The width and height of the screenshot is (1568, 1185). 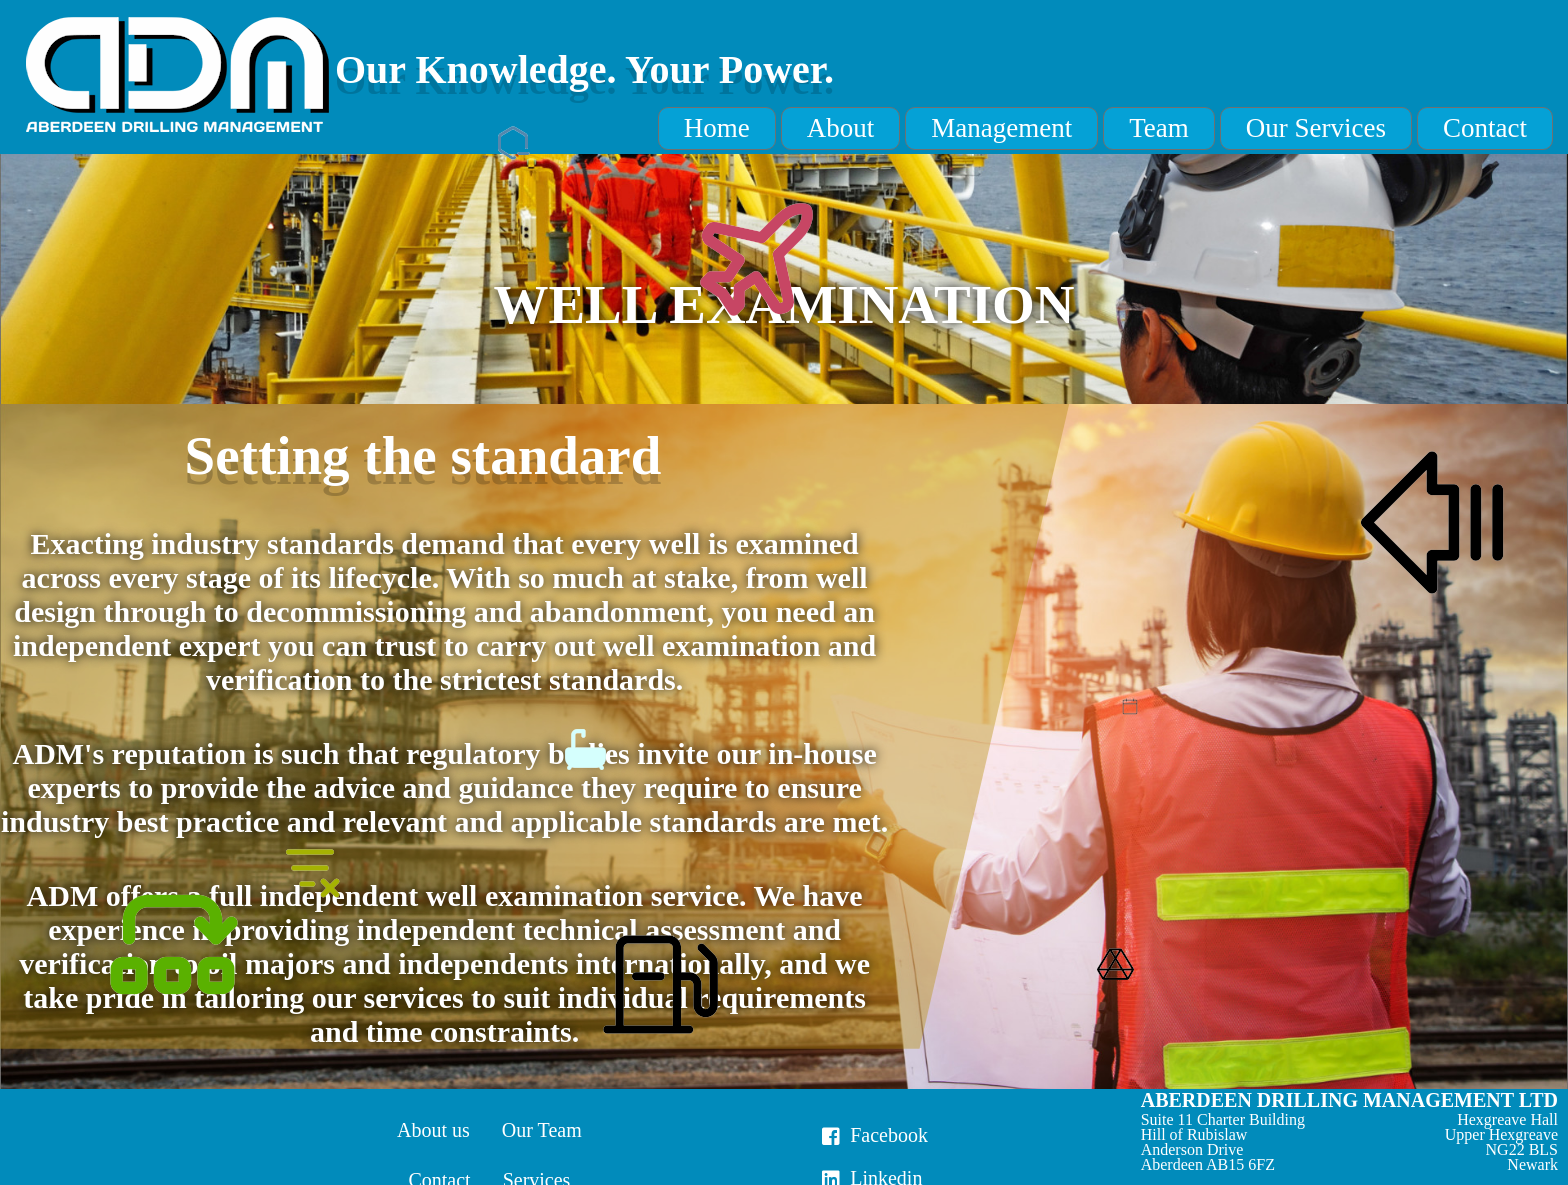 What do you see at coordinates (513, 143) in the screenshot?
I see `remove item from a group or collection` at bounding box center [513, 143].